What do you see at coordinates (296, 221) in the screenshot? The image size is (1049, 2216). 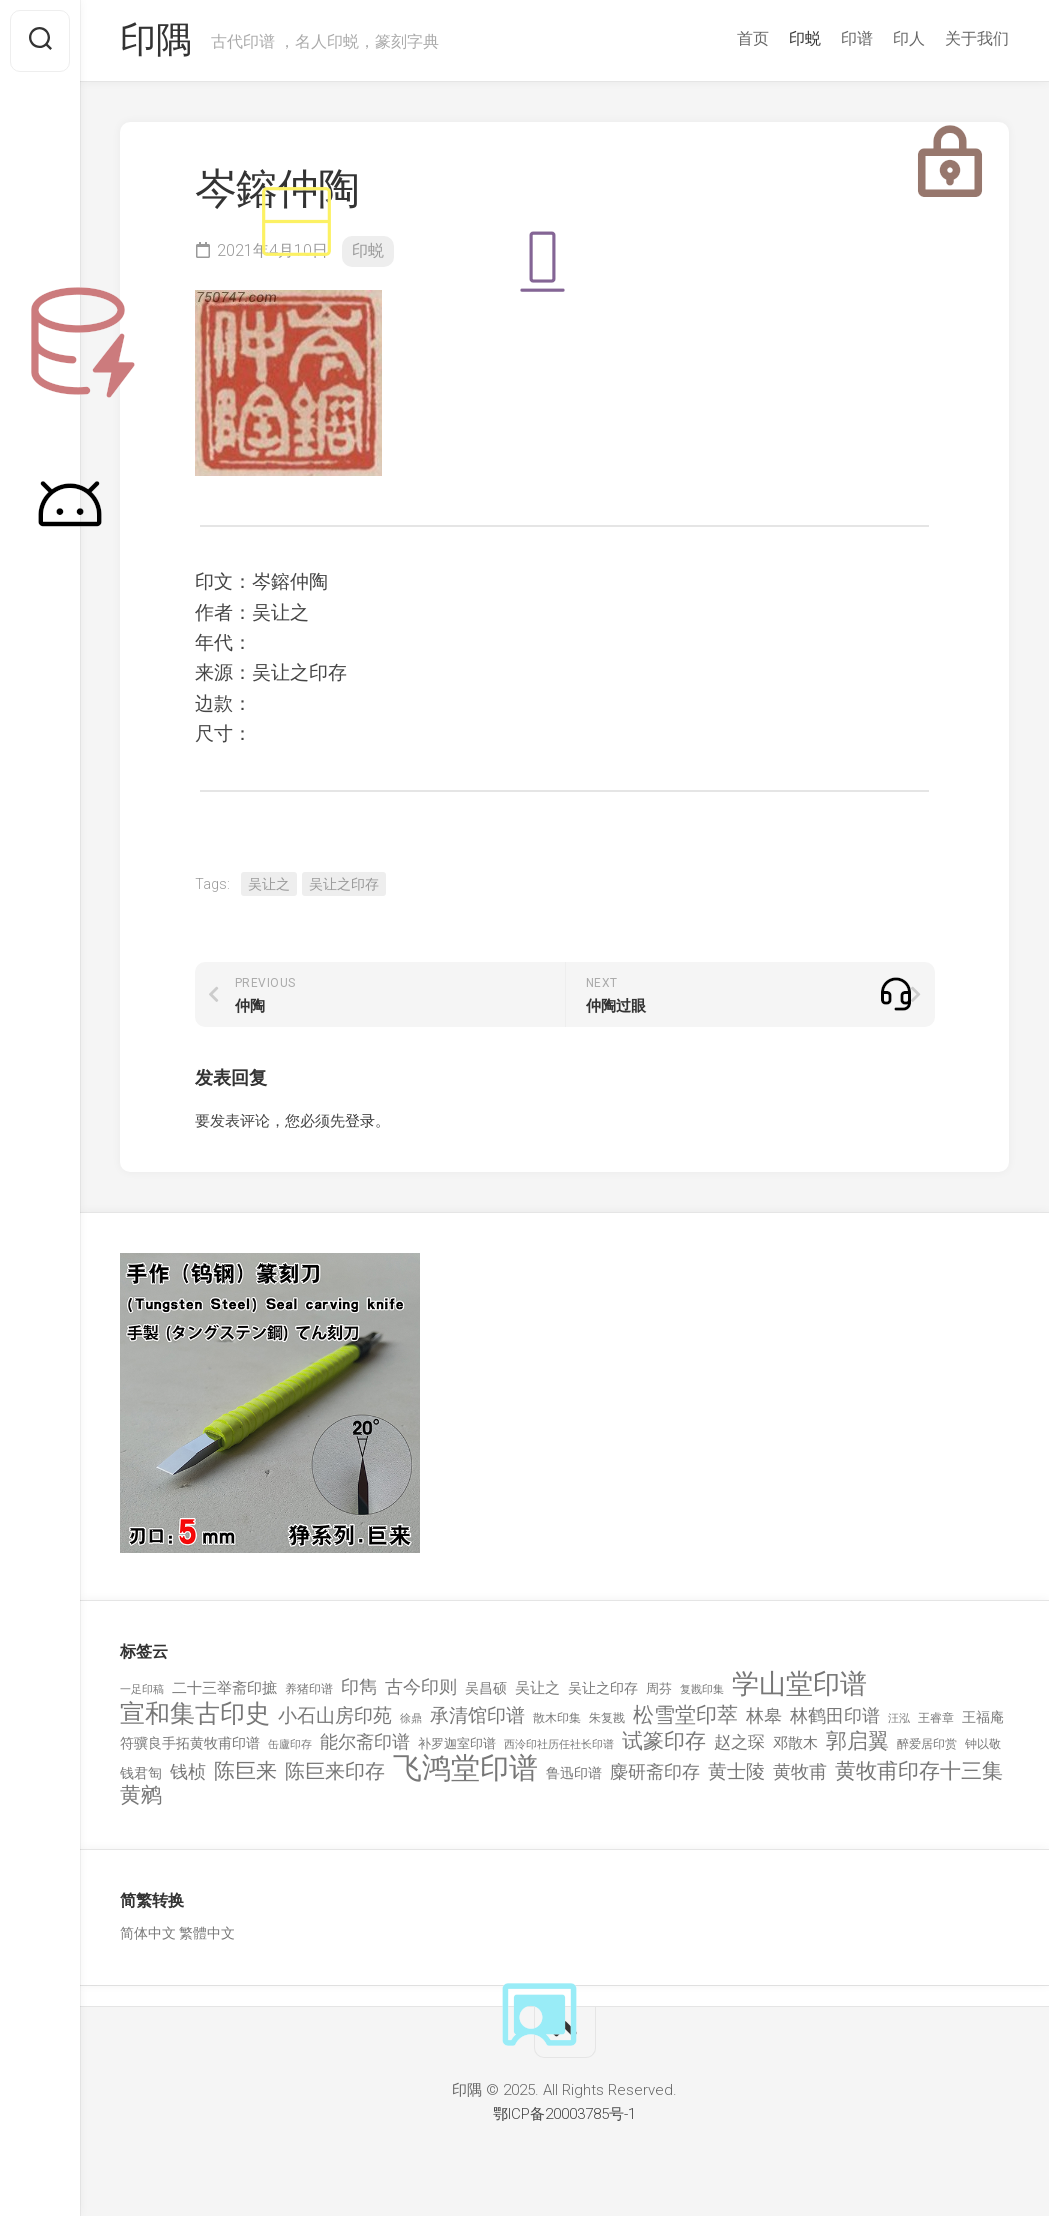 I see `split view horizontally` at bounding box center [296, 221].